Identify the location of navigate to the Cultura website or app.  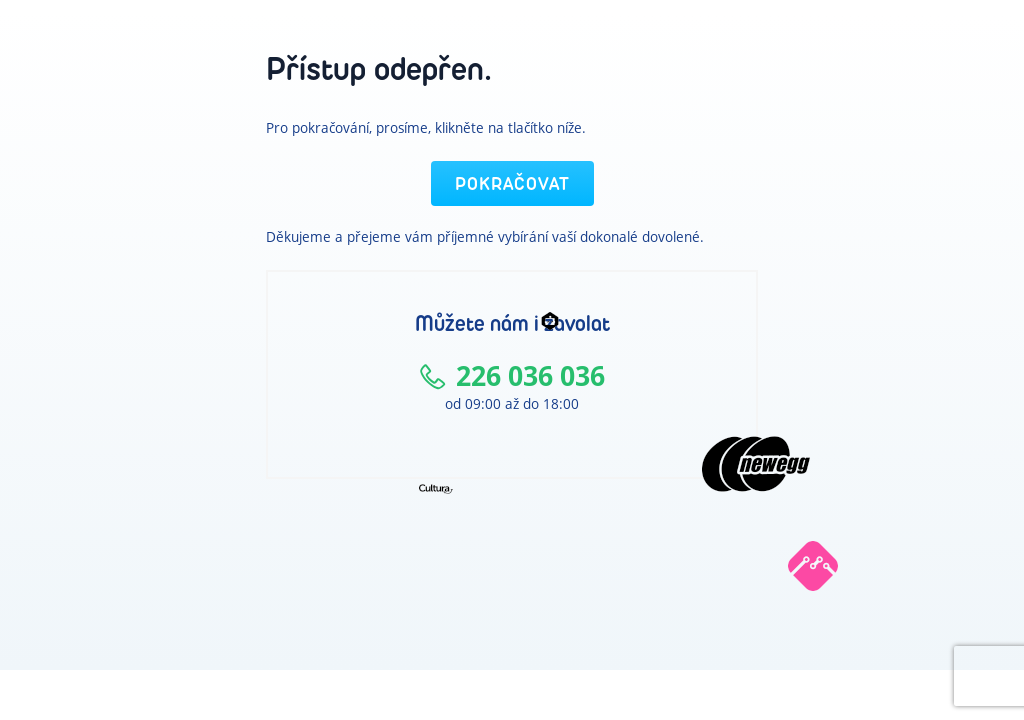
(436, 489).